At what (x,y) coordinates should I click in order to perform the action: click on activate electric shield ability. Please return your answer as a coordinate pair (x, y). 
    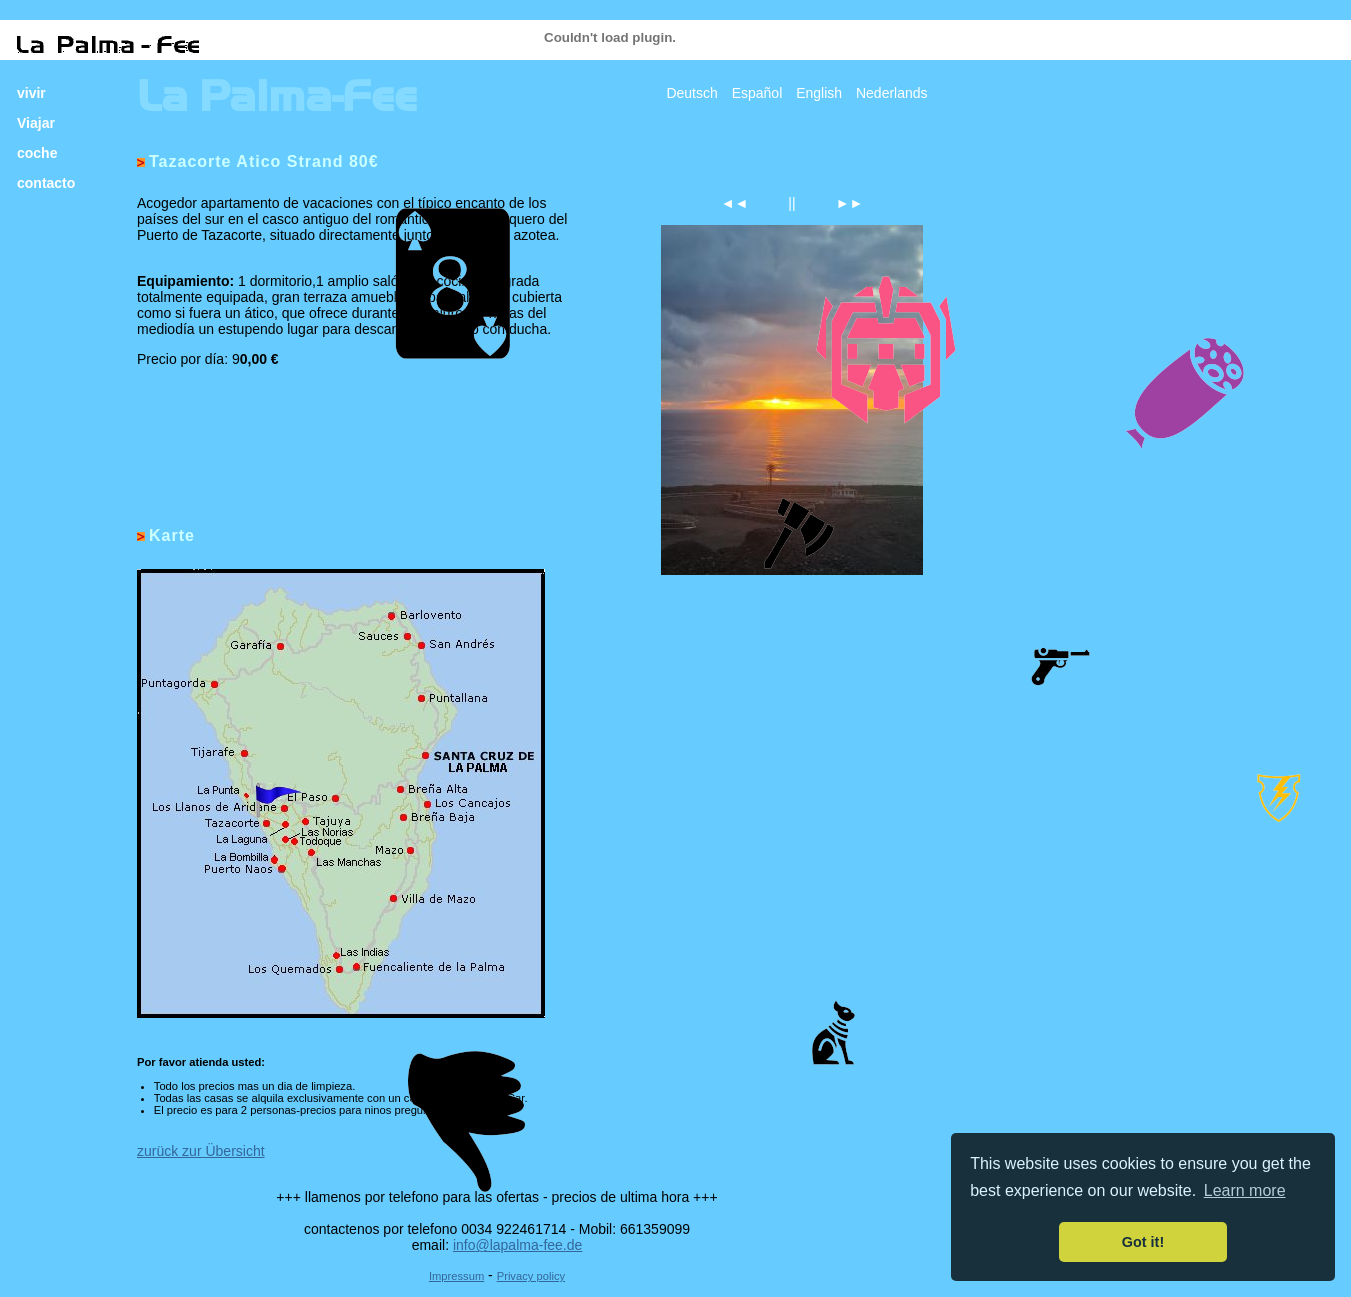
    Looking at the image, I should click on (1279, 798).